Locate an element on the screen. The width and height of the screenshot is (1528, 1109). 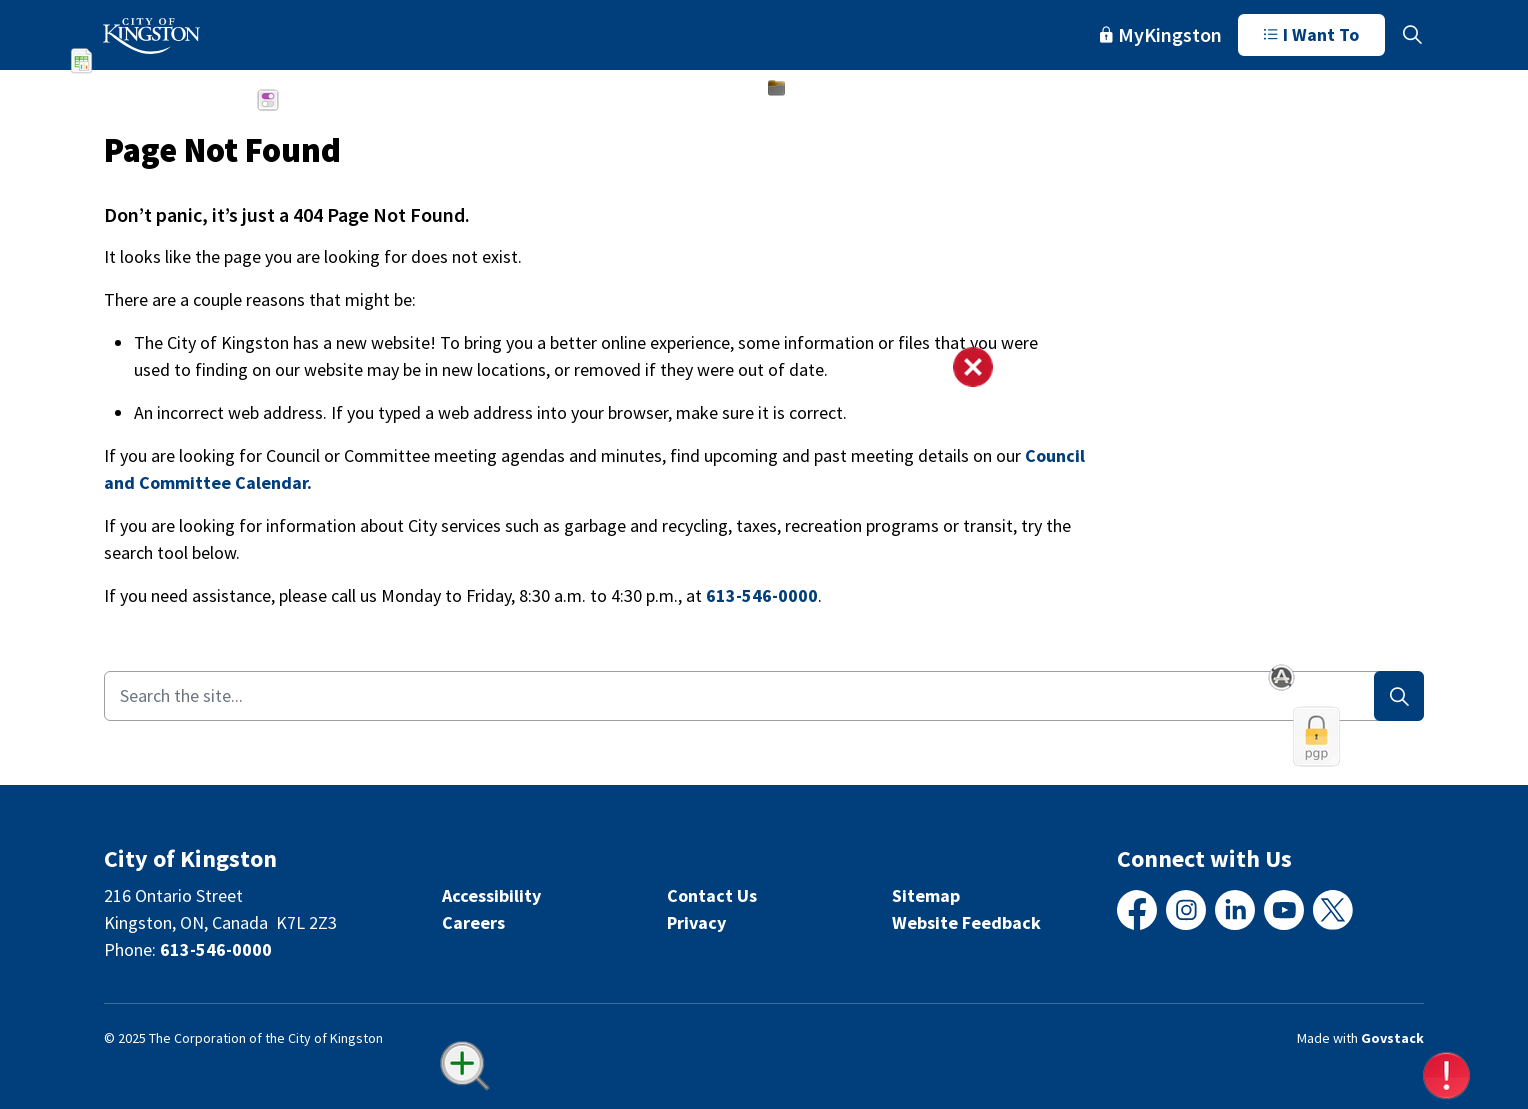
drop files here to move them into this folder is located at coordinates (776, 87).